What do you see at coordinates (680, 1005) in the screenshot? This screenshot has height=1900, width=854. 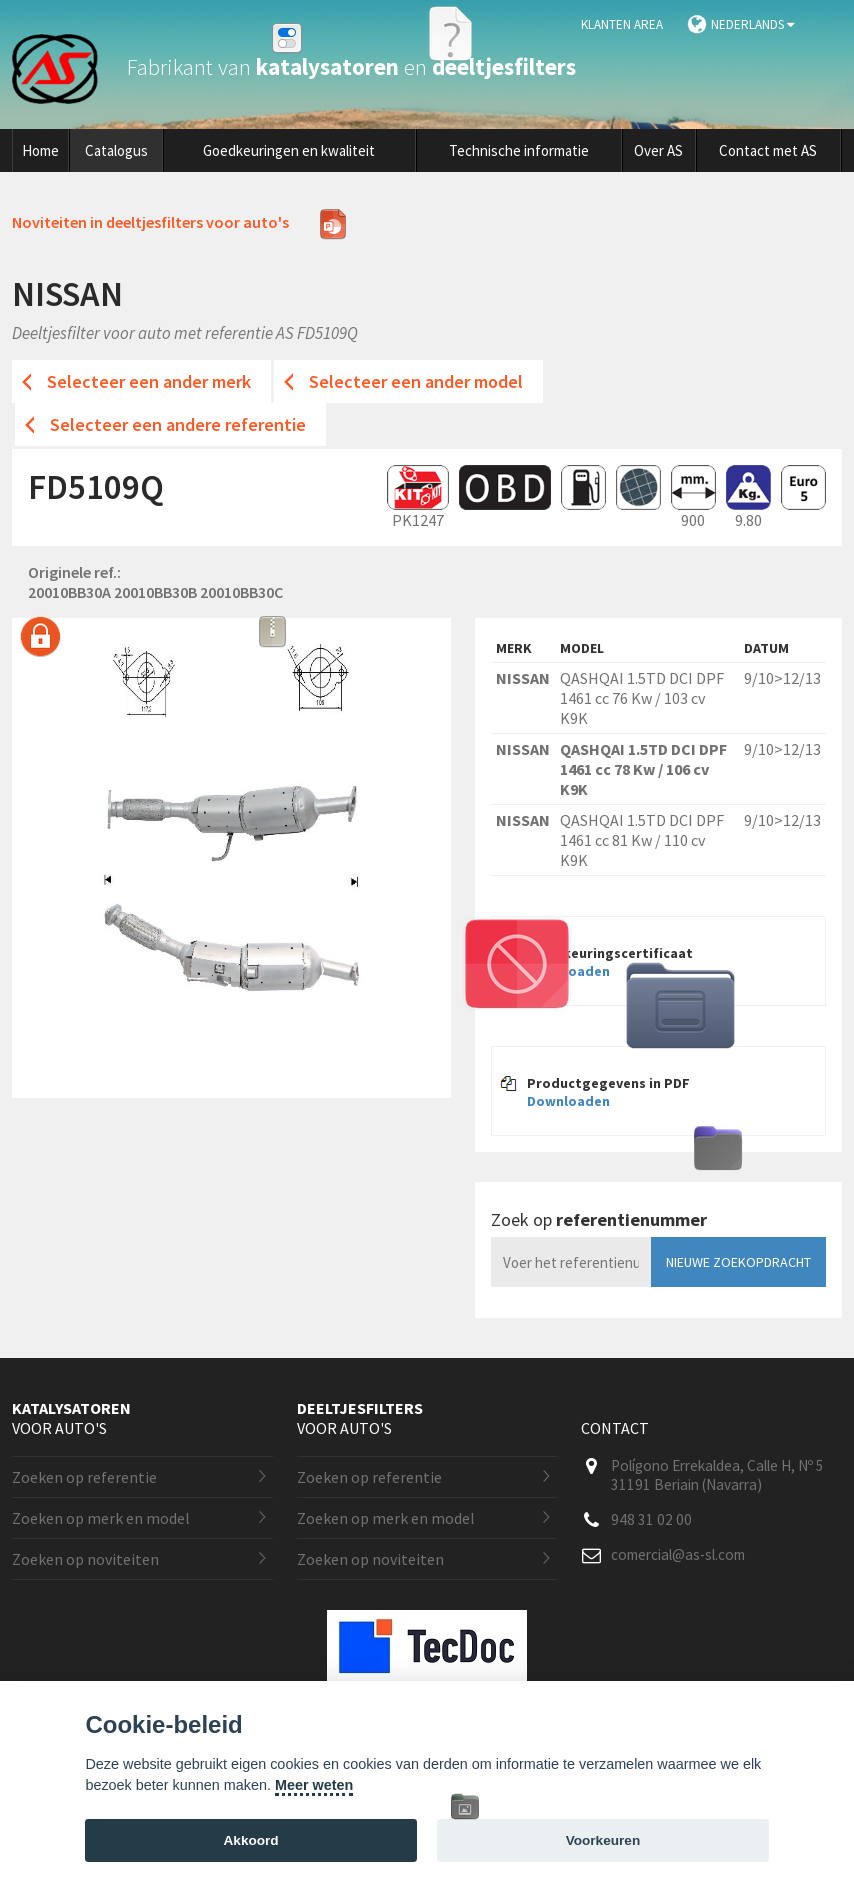 I see `open desktop folder` at bounding box center [680, 1005].